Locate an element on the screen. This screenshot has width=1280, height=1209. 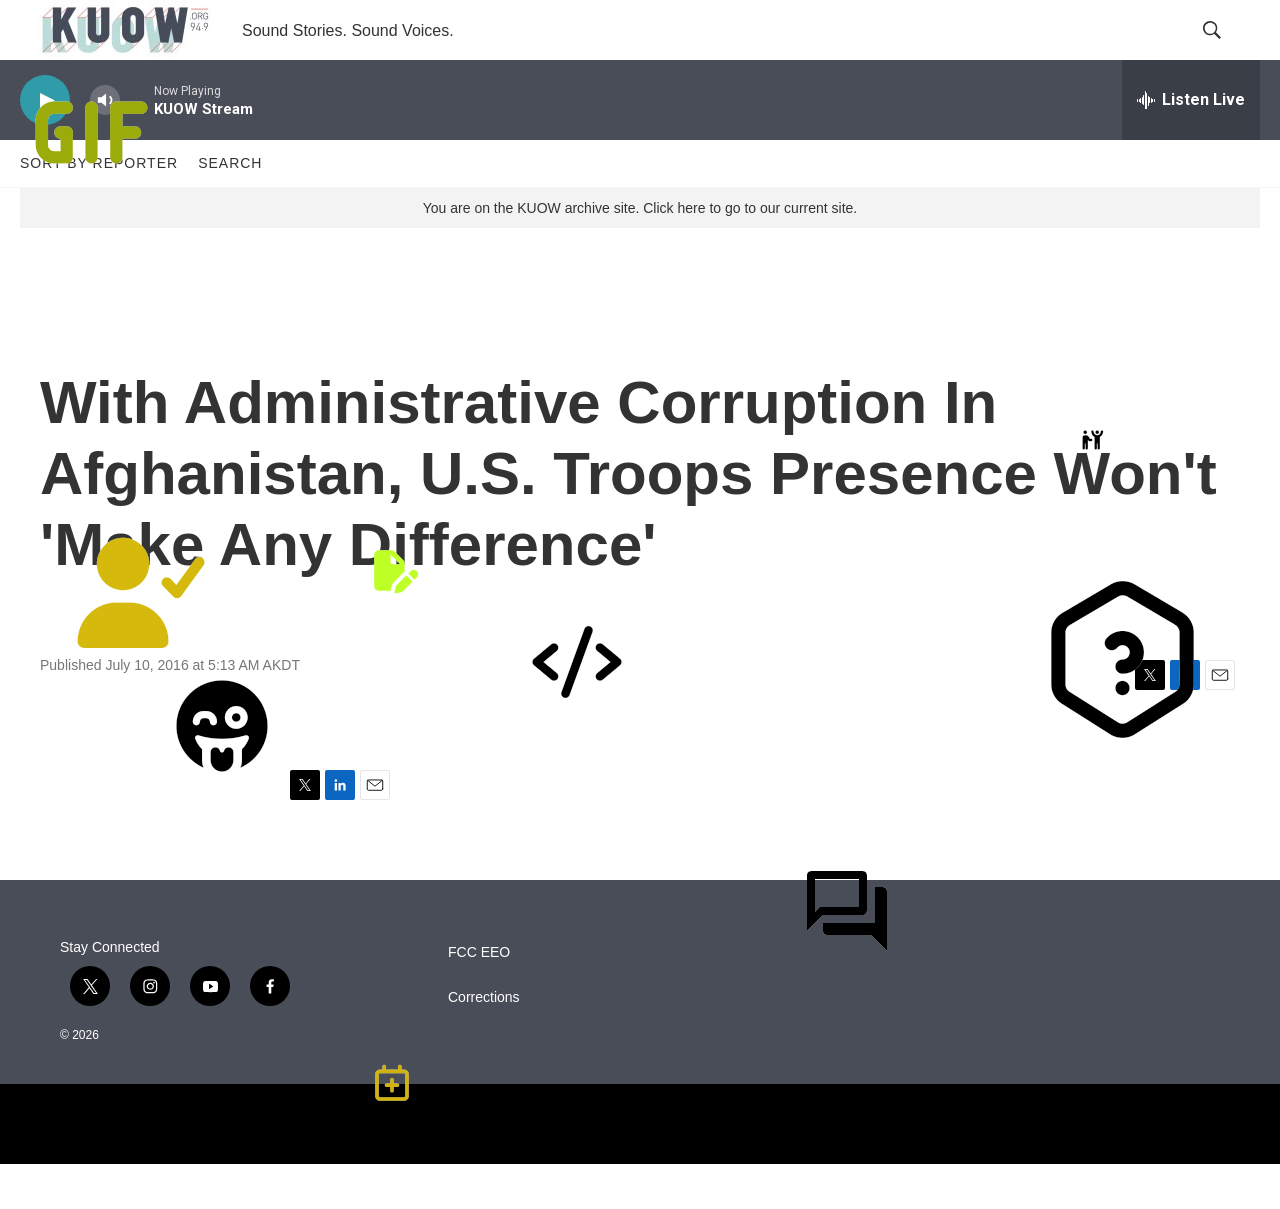
add a new calendar event is located at coordinates (392, 1084).